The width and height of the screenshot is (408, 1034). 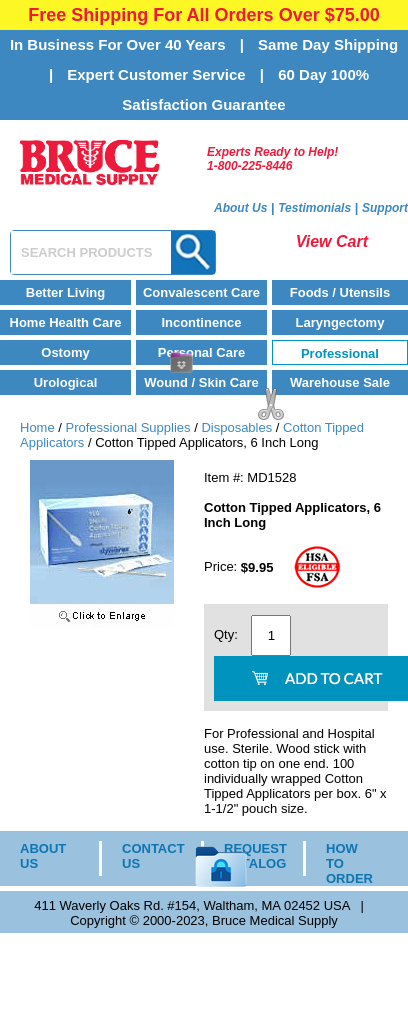 What do you see at coordinates (181, 362) in the screenshot?
I see `open dropbox synced folder` at bounding box center [181, 362].